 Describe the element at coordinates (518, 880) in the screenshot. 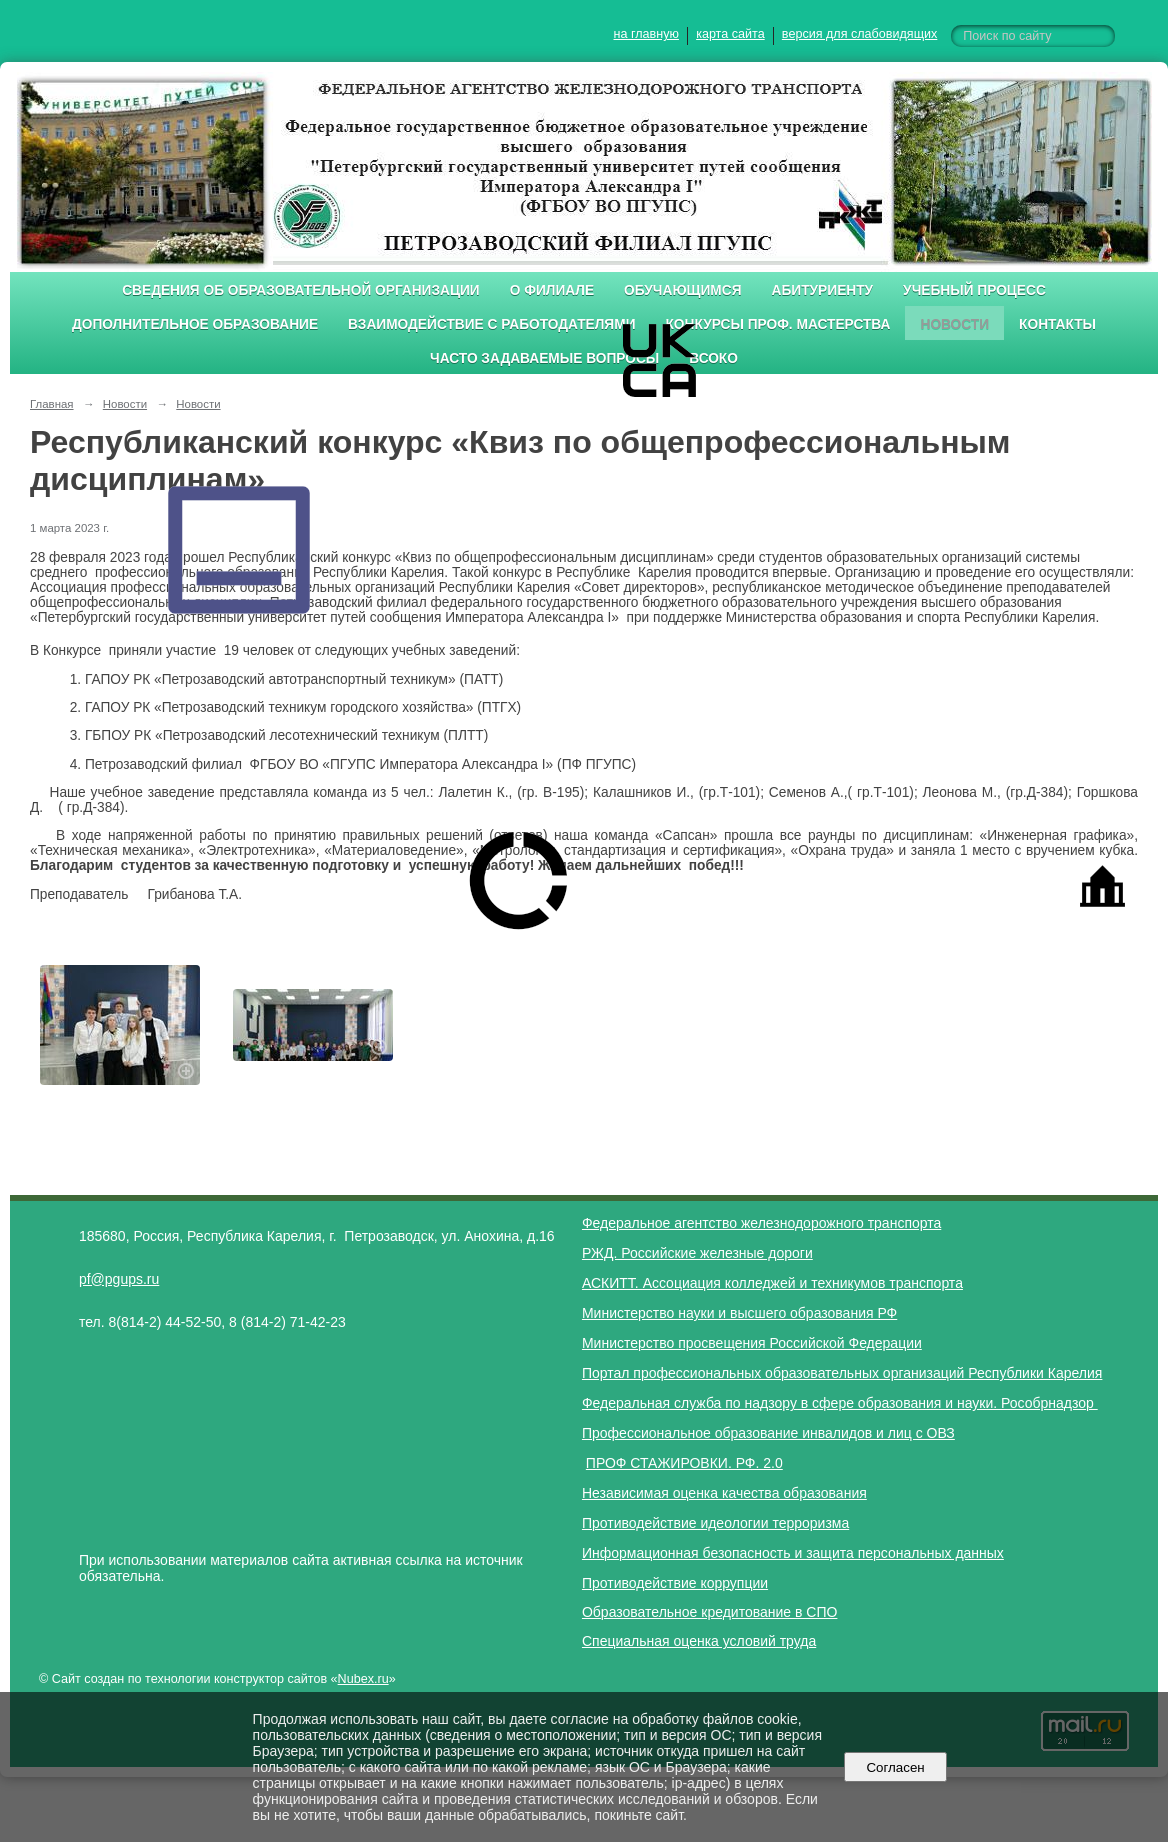

I see `view data breakdown or analytics` at that location.